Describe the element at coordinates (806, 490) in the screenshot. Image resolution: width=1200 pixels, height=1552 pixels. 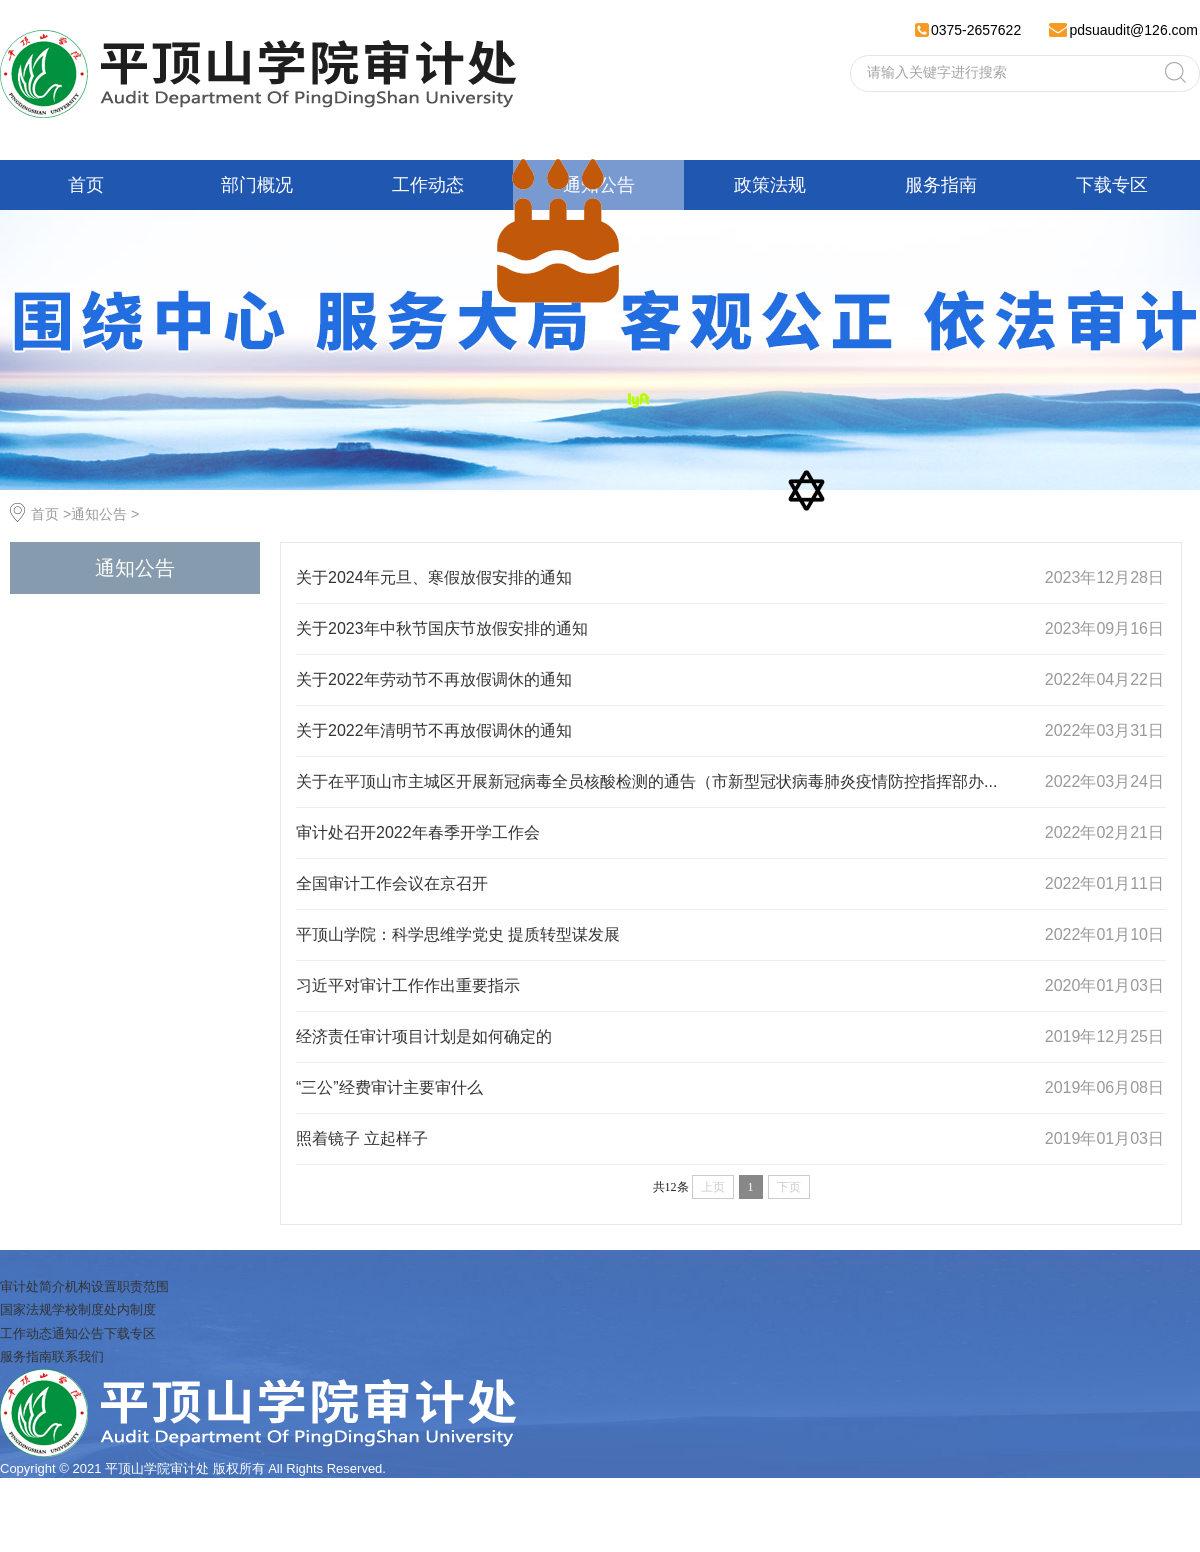
I see `indicates Jewish religious content or services` at that location.